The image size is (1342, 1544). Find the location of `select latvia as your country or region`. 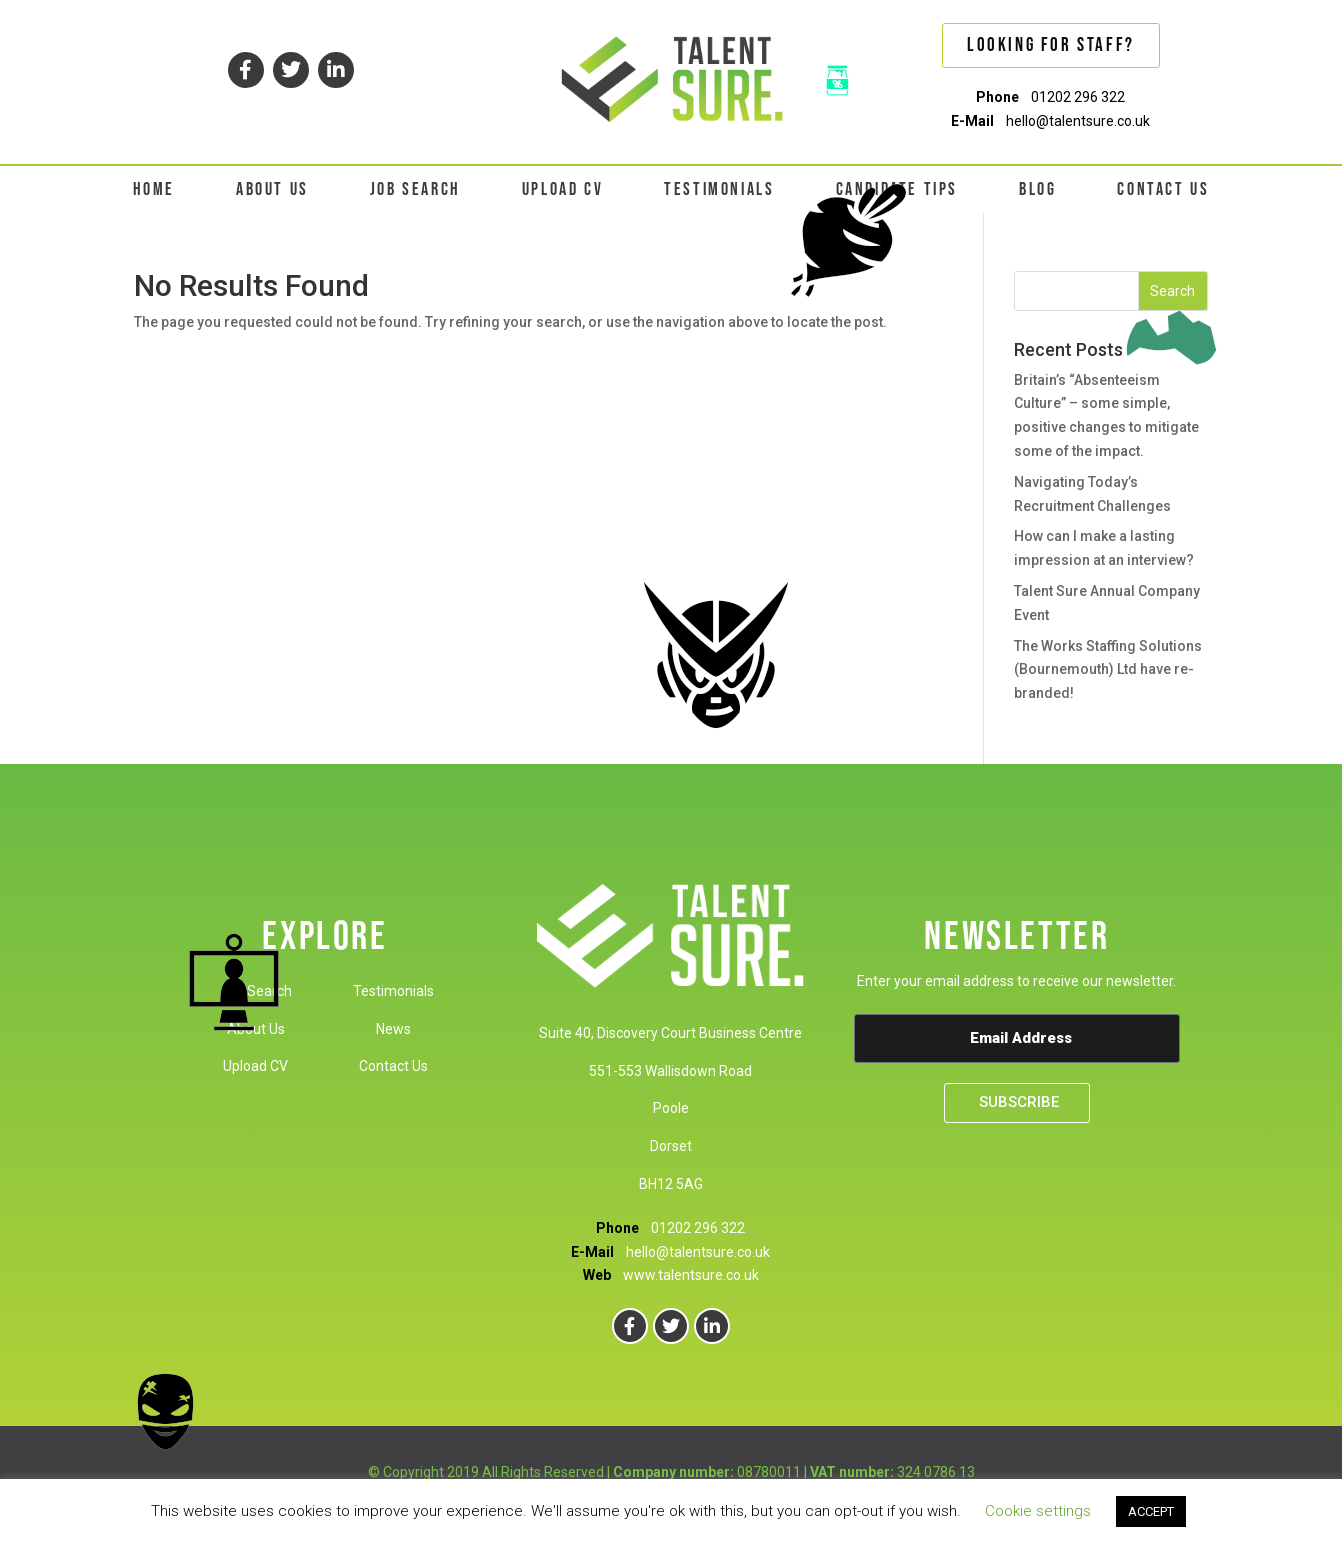

select latvia as your country or region is located at coordinates (1171, 337).